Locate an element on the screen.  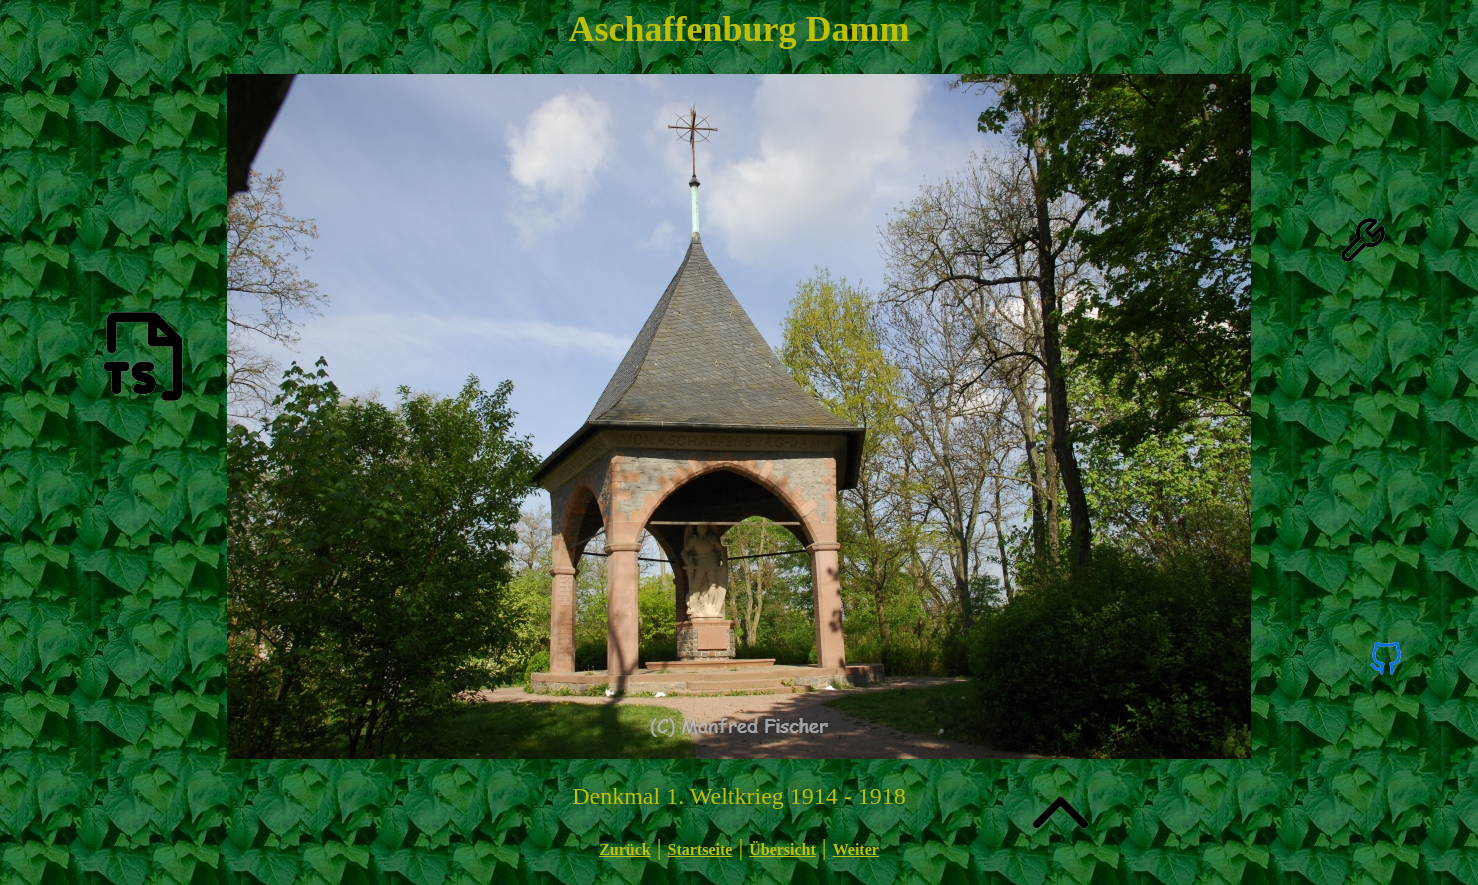
a TypeScript file is located at coordinates (144, 356).